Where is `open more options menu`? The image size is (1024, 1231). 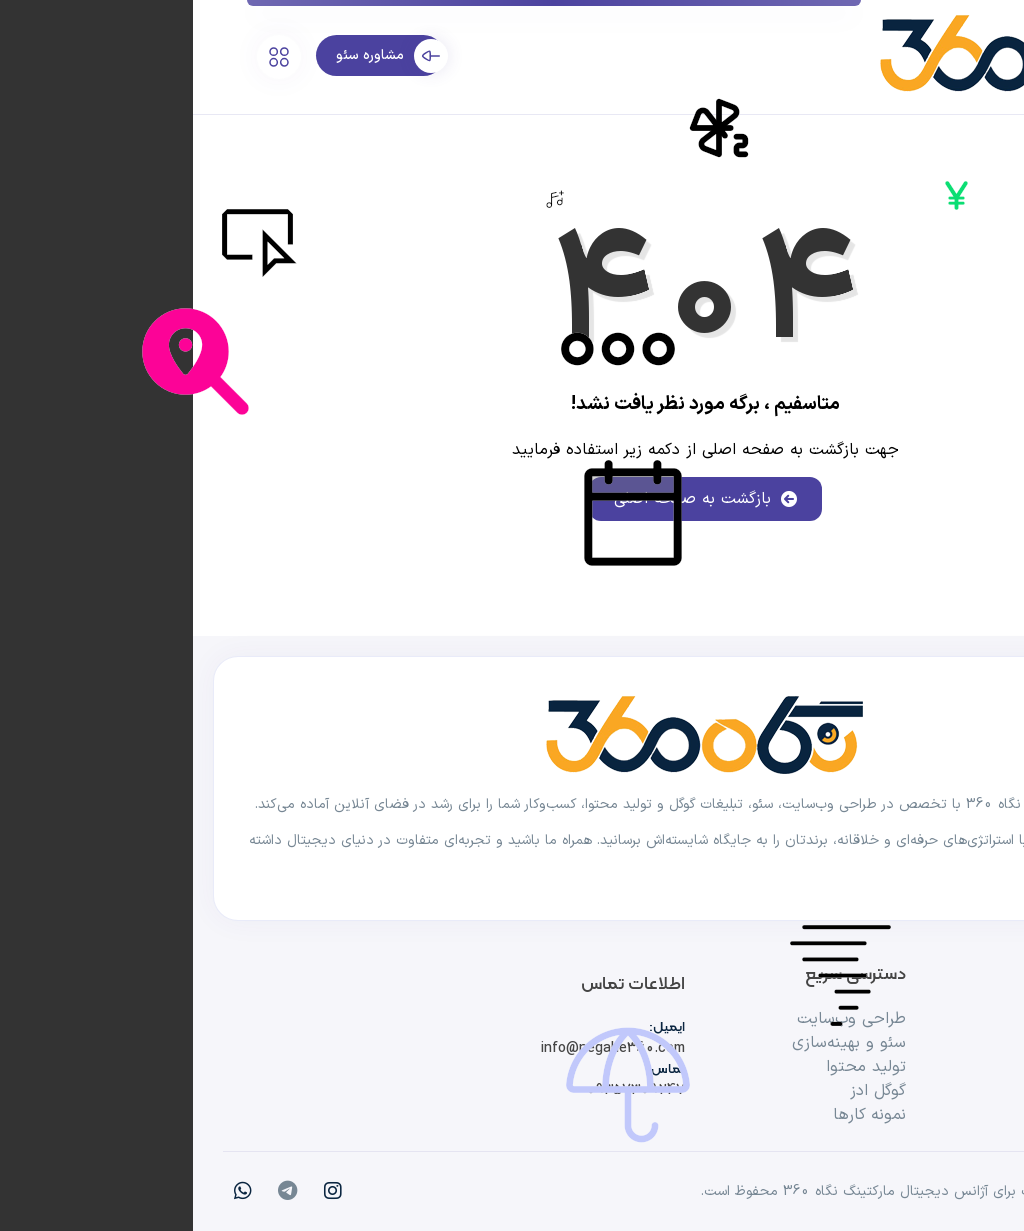
open more options menu is located at coordinates (618, 349).